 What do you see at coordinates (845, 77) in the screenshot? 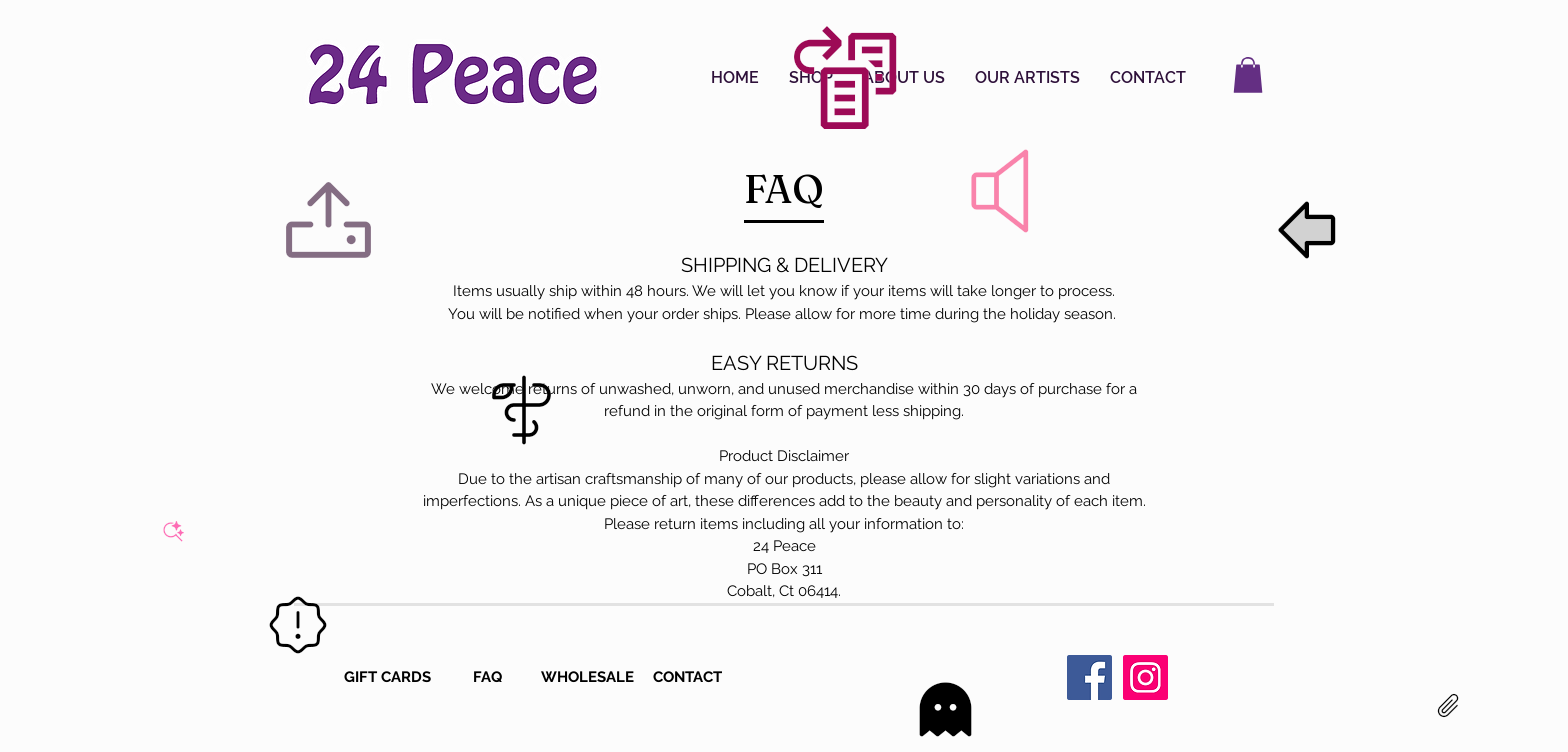
I see `find all references to a symbol or variable` at bounding box center [845, 77].